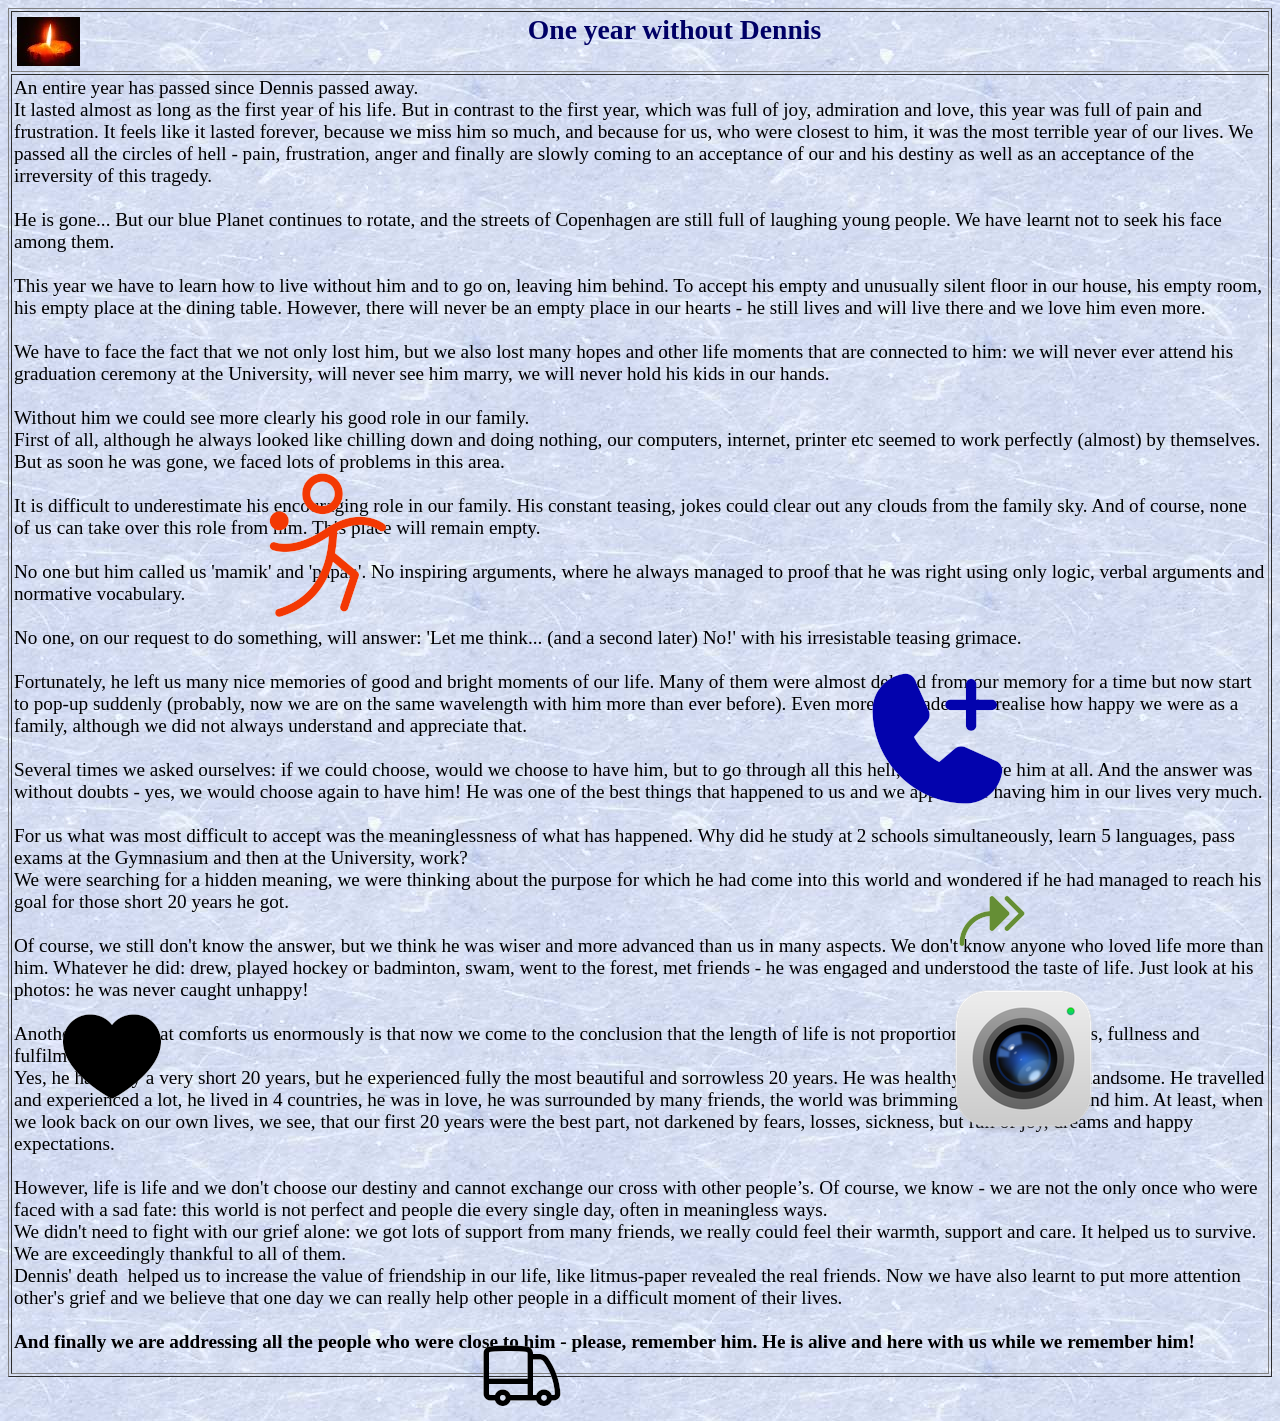  What do you see at coordinates (992, 921) in the screenshot?
I see `forward or share content to multiple recipients` at bounding box center [992, 921].